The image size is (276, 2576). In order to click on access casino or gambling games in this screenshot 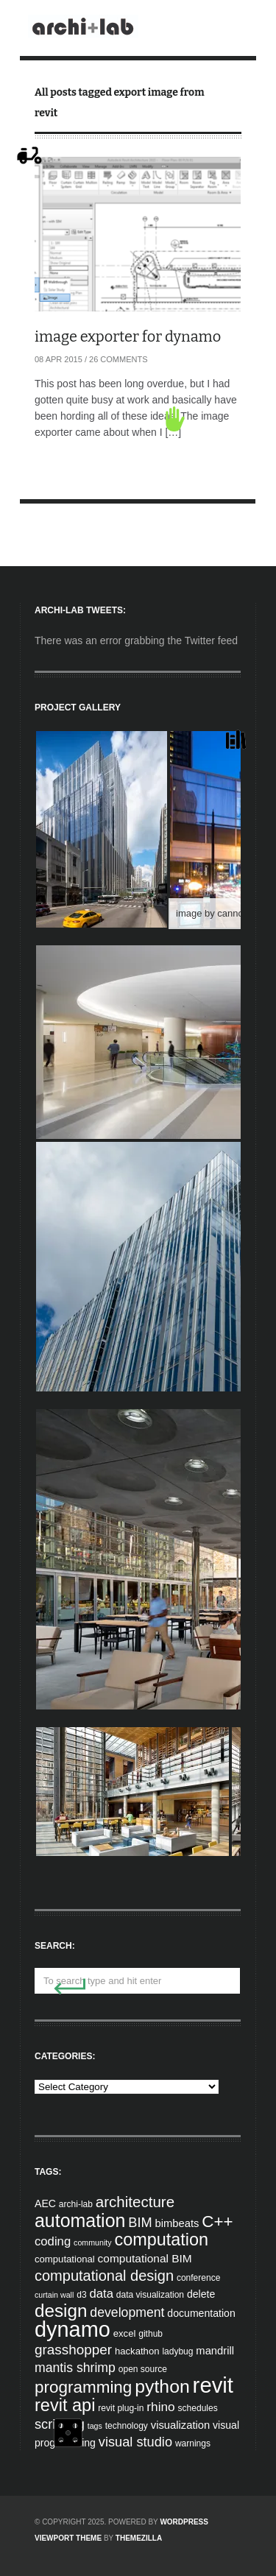, I will do `click(68, 2432)`.